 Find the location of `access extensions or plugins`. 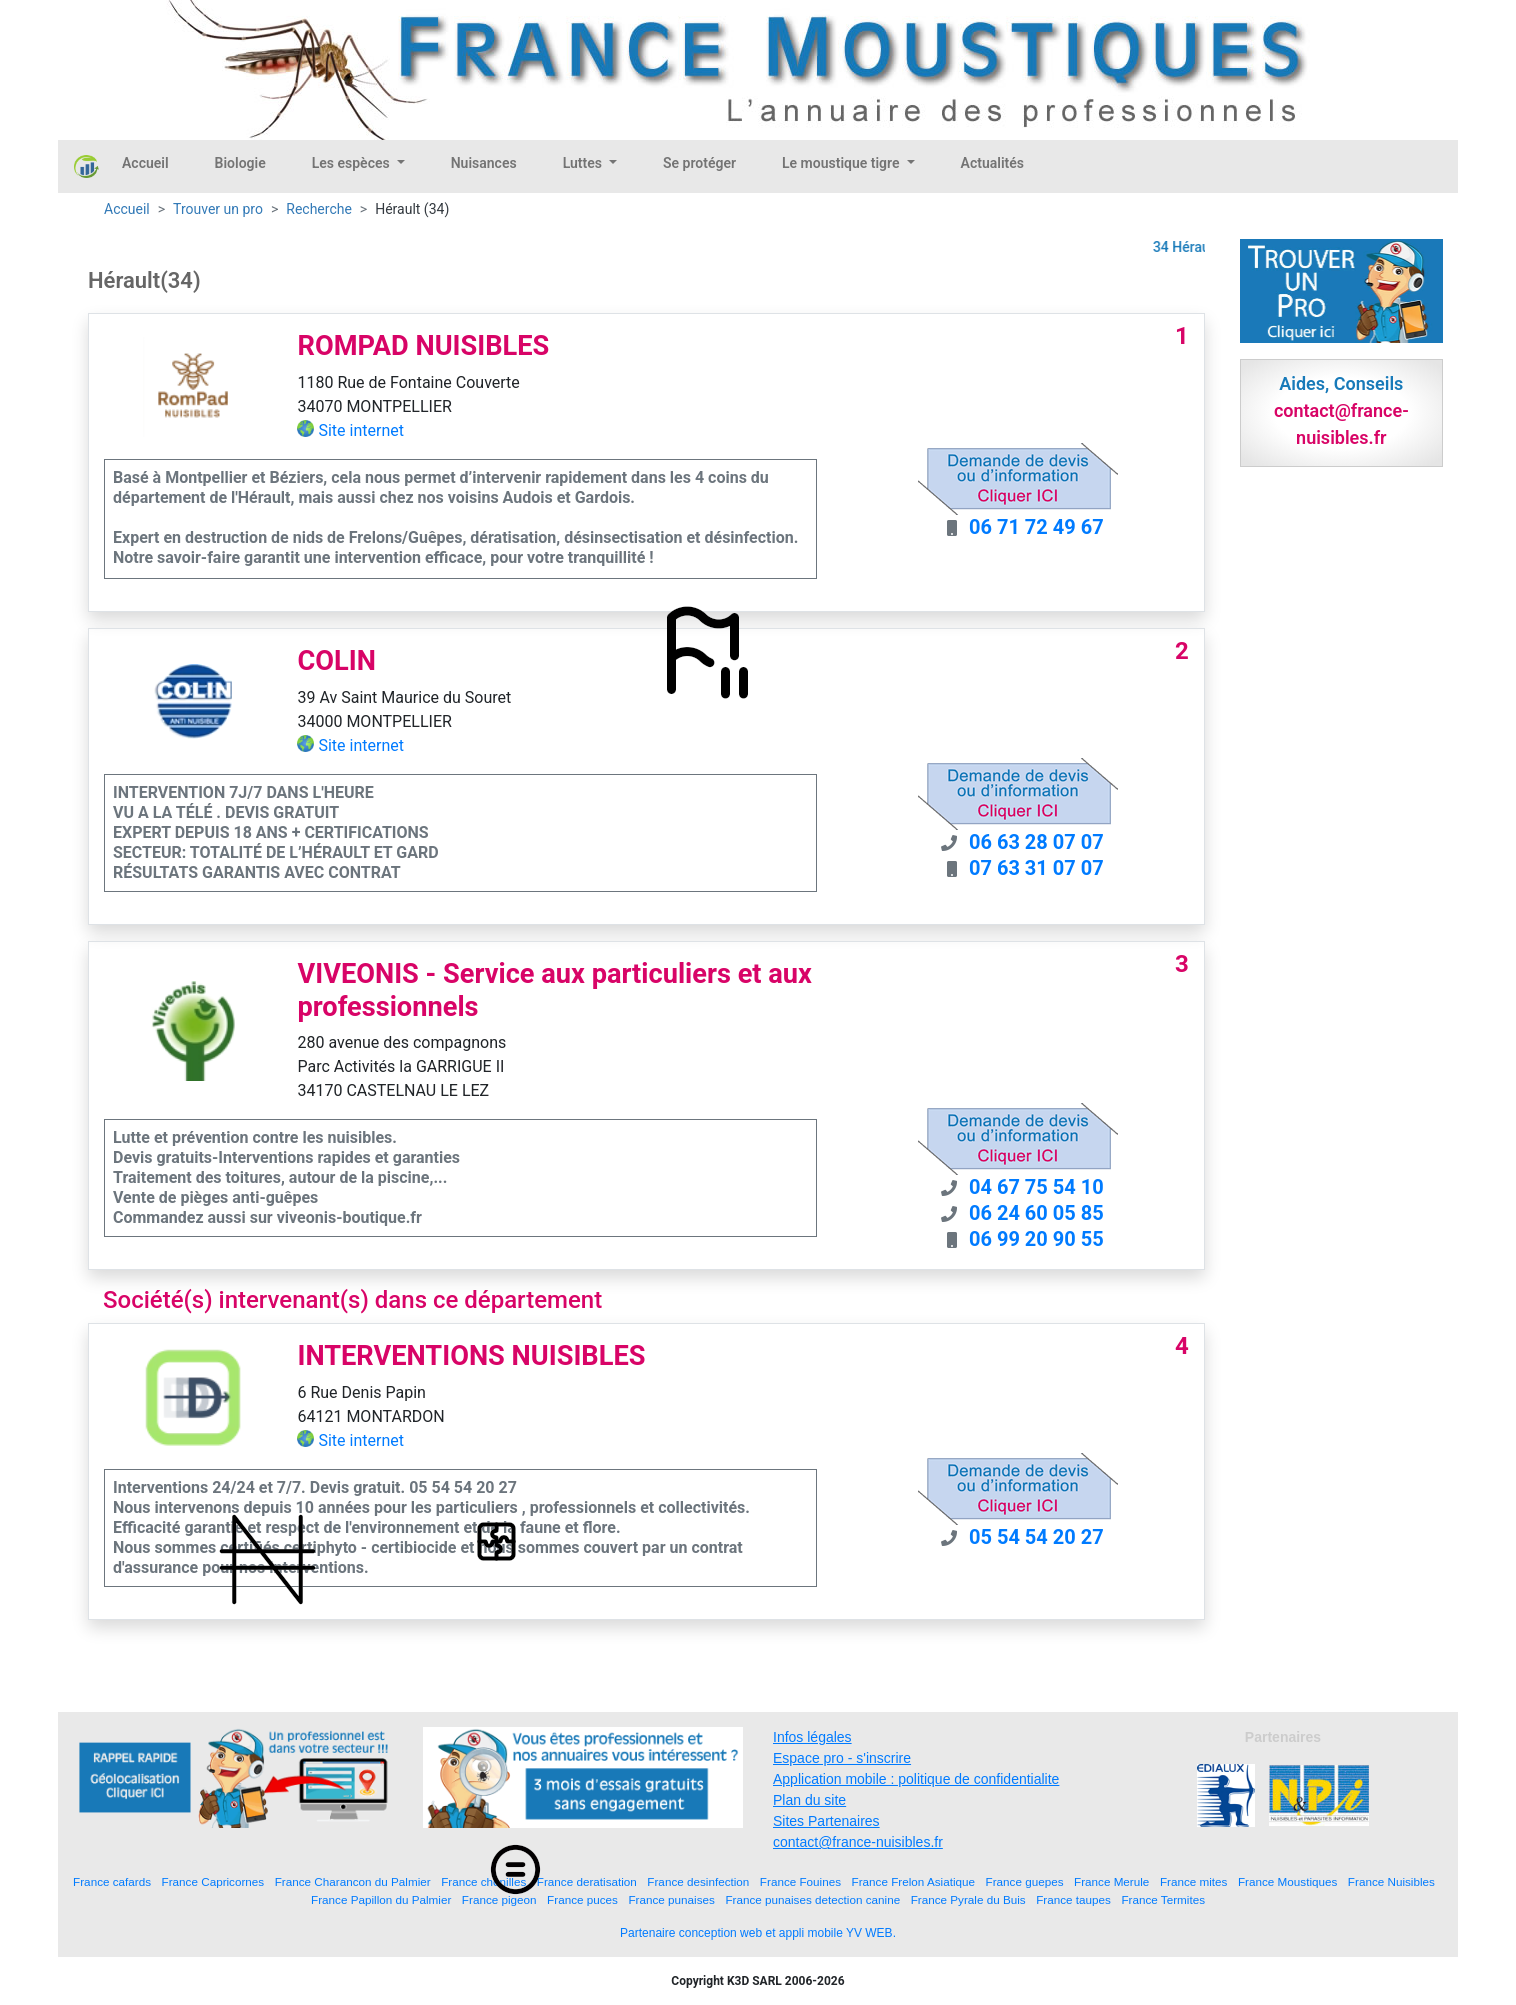

access extensions or plugins is located at coordinates (496, 1541).